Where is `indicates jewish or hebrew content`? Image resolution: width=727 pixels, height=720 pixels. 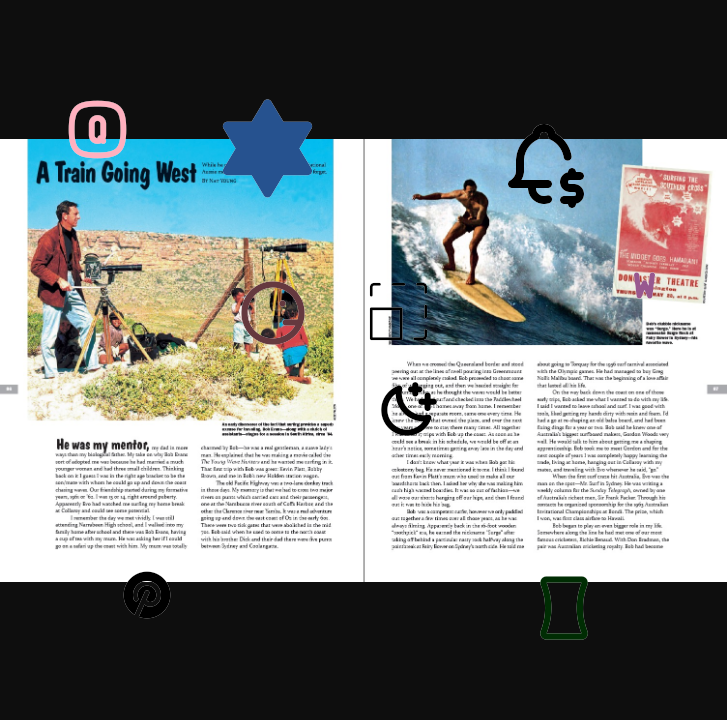 indicates jewish or hebrew content is located at coordinates (267, 148).